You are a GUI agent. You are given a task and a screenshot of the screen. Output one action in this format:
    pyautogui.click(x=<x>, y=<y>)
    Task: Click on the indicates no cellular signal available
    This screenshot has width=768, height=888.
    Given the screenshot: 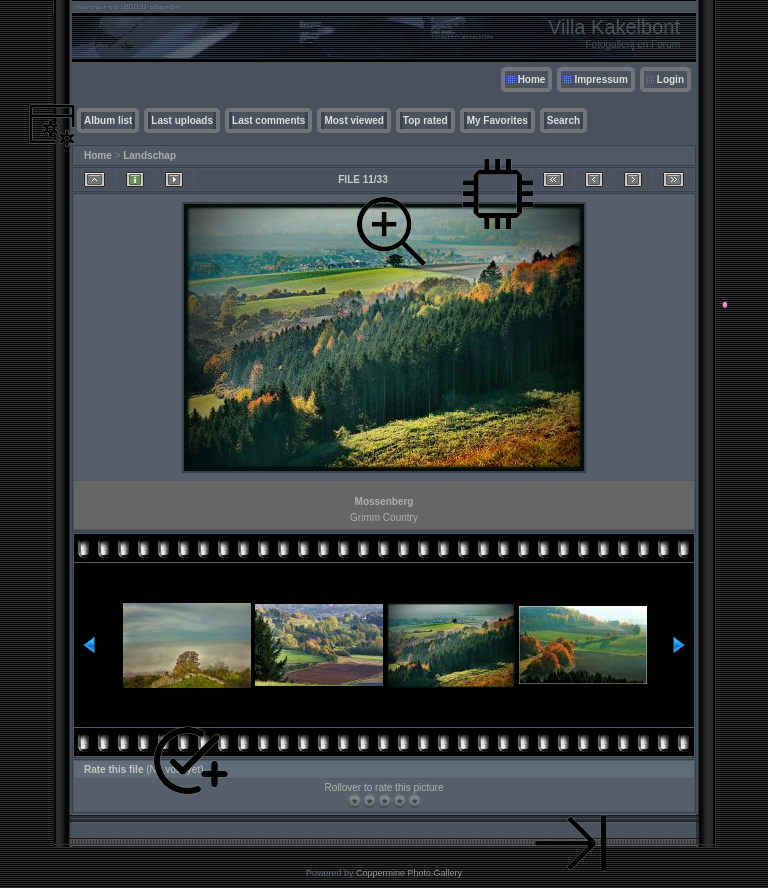 What is the action you would take?
    pyautogui.click(x=740, y=293)
    